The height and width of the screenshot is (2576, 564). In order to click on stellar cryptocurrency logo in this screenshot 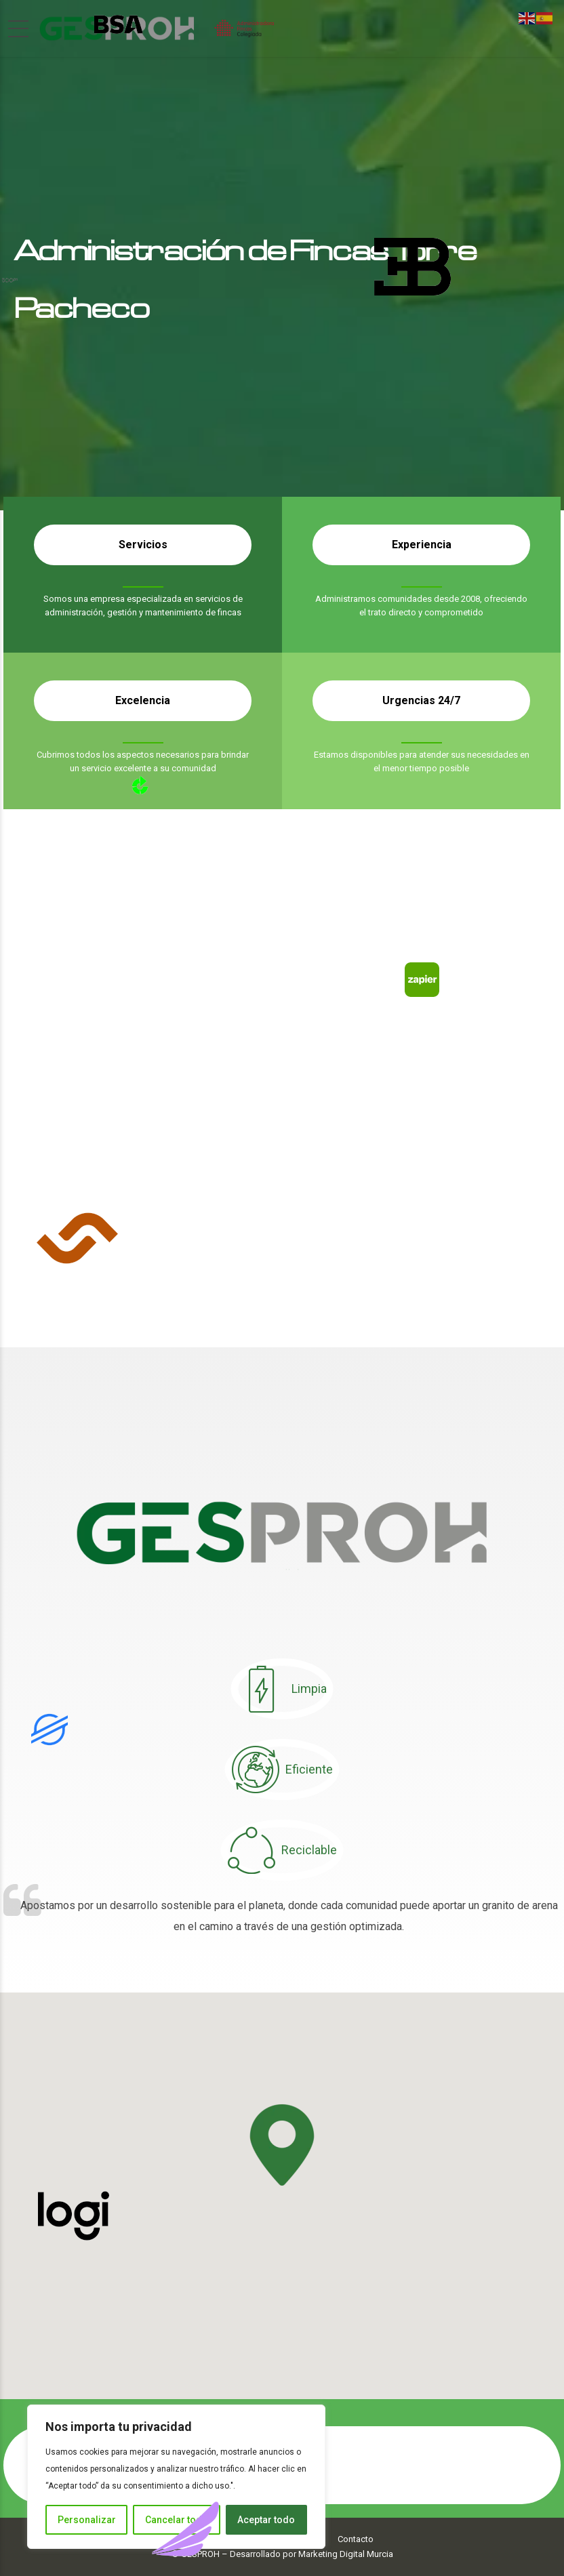, I will do `click(49, 1730)`.